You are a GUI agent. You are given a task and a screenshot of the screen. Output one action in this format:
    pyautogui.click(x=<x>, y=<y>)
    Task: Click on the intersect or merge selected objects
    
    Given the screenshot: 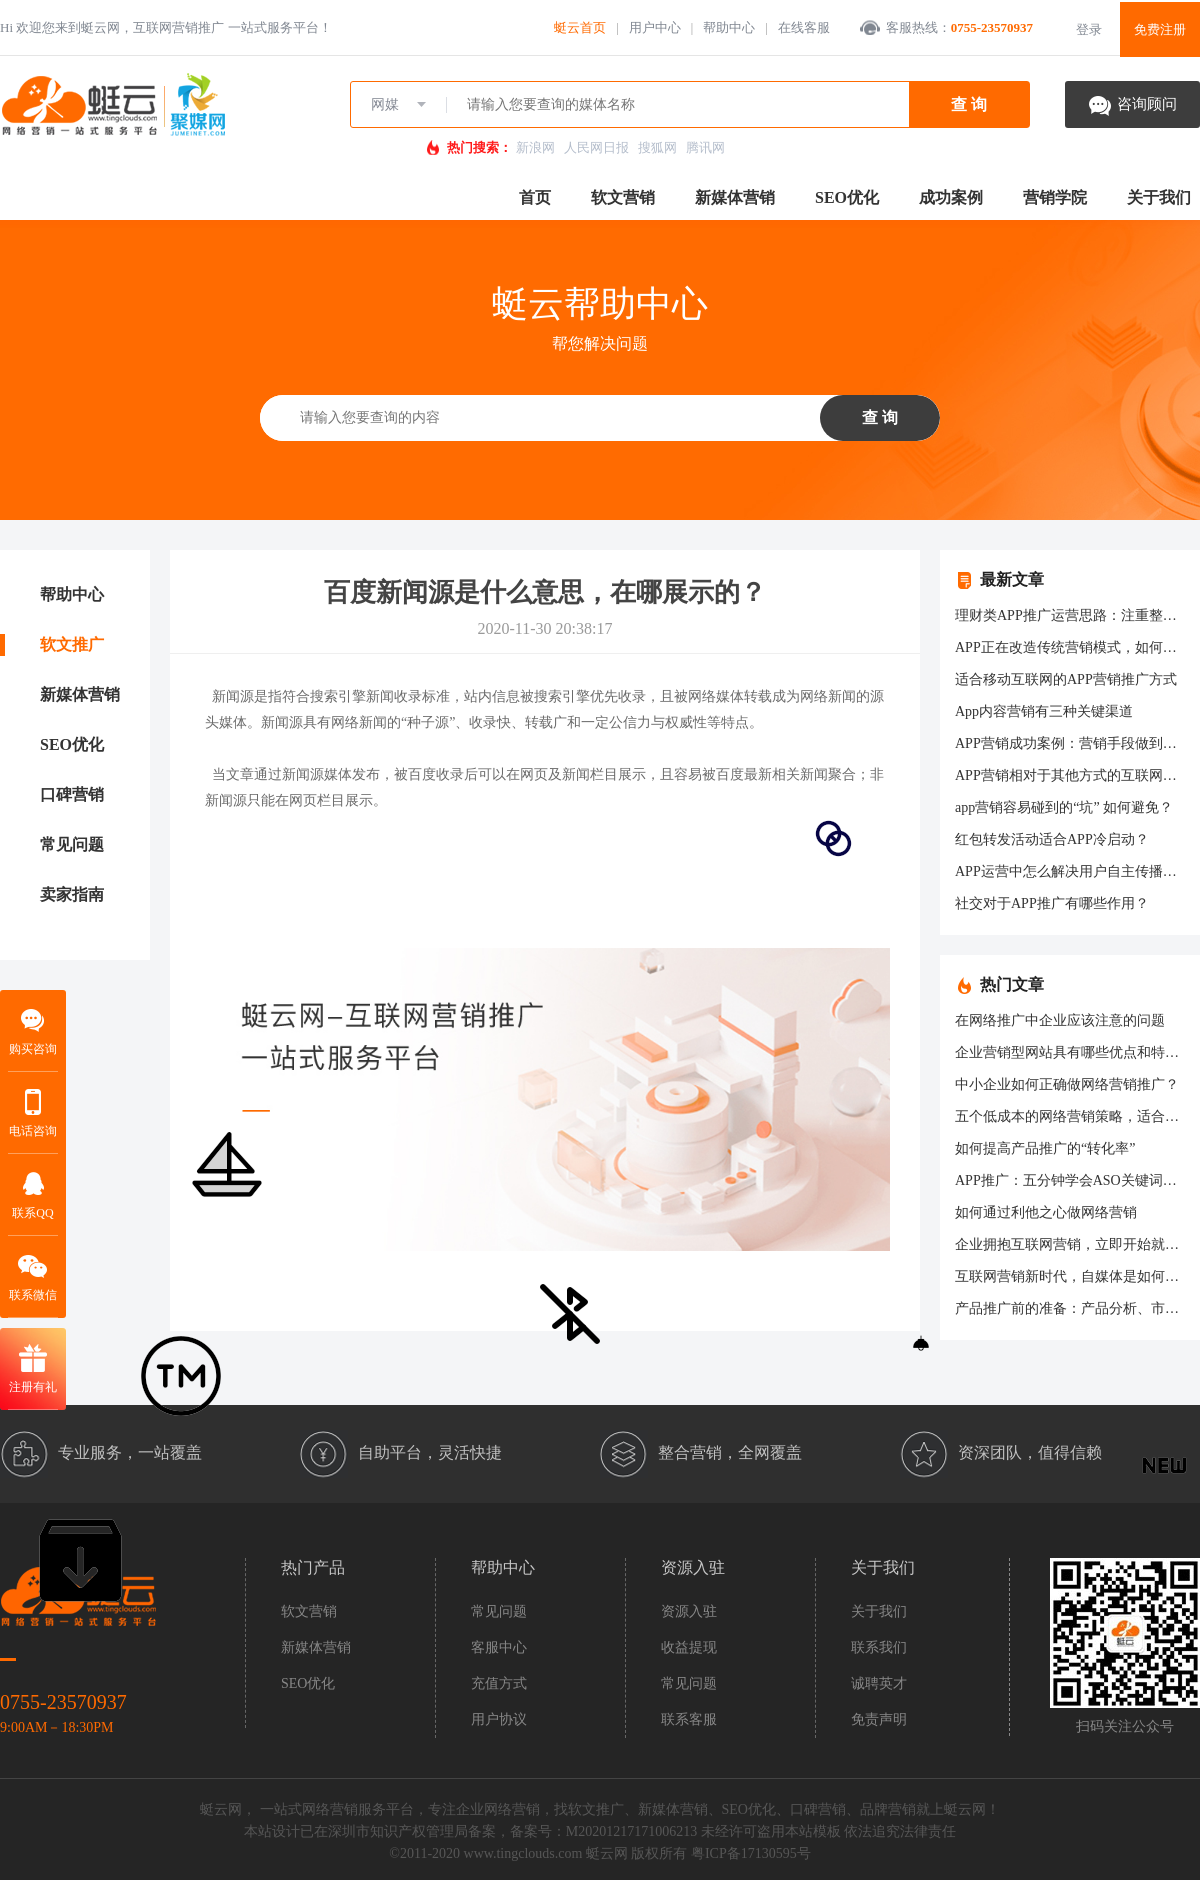 What is the action you would take?
    pyautogui.click(x=833, y=838)
    